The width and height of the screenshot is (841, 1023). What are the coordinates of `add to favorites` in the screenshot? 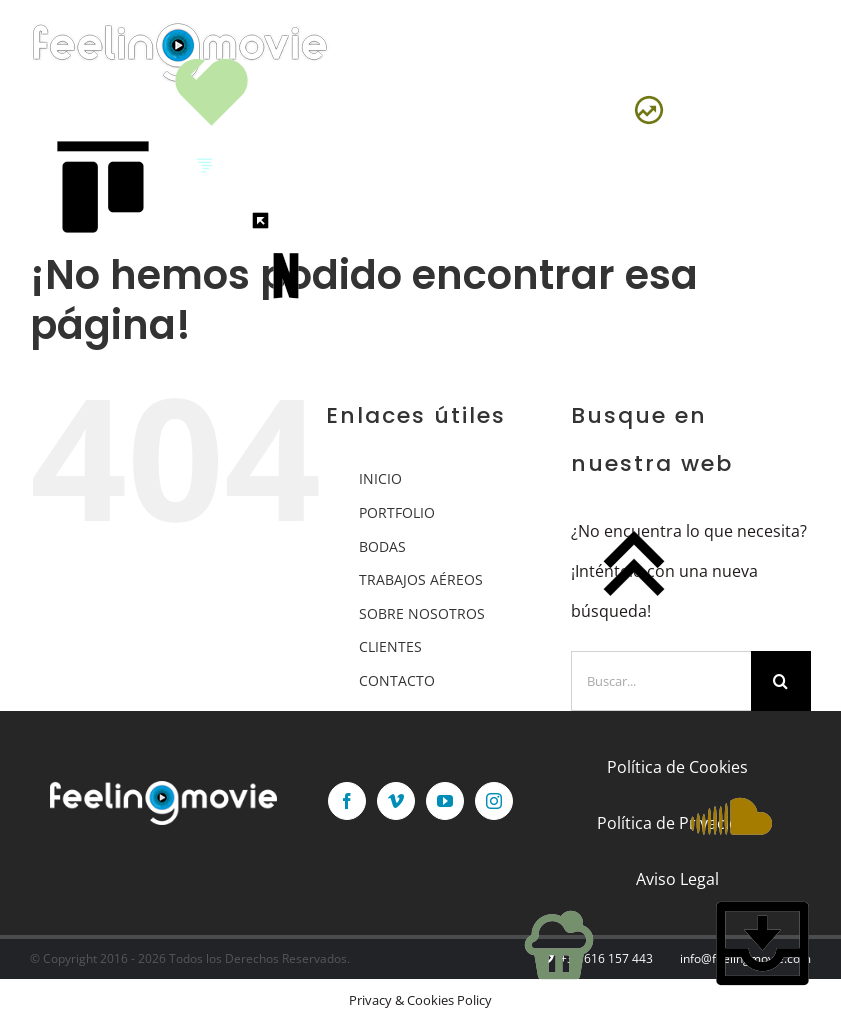 It's located at (211, 91).